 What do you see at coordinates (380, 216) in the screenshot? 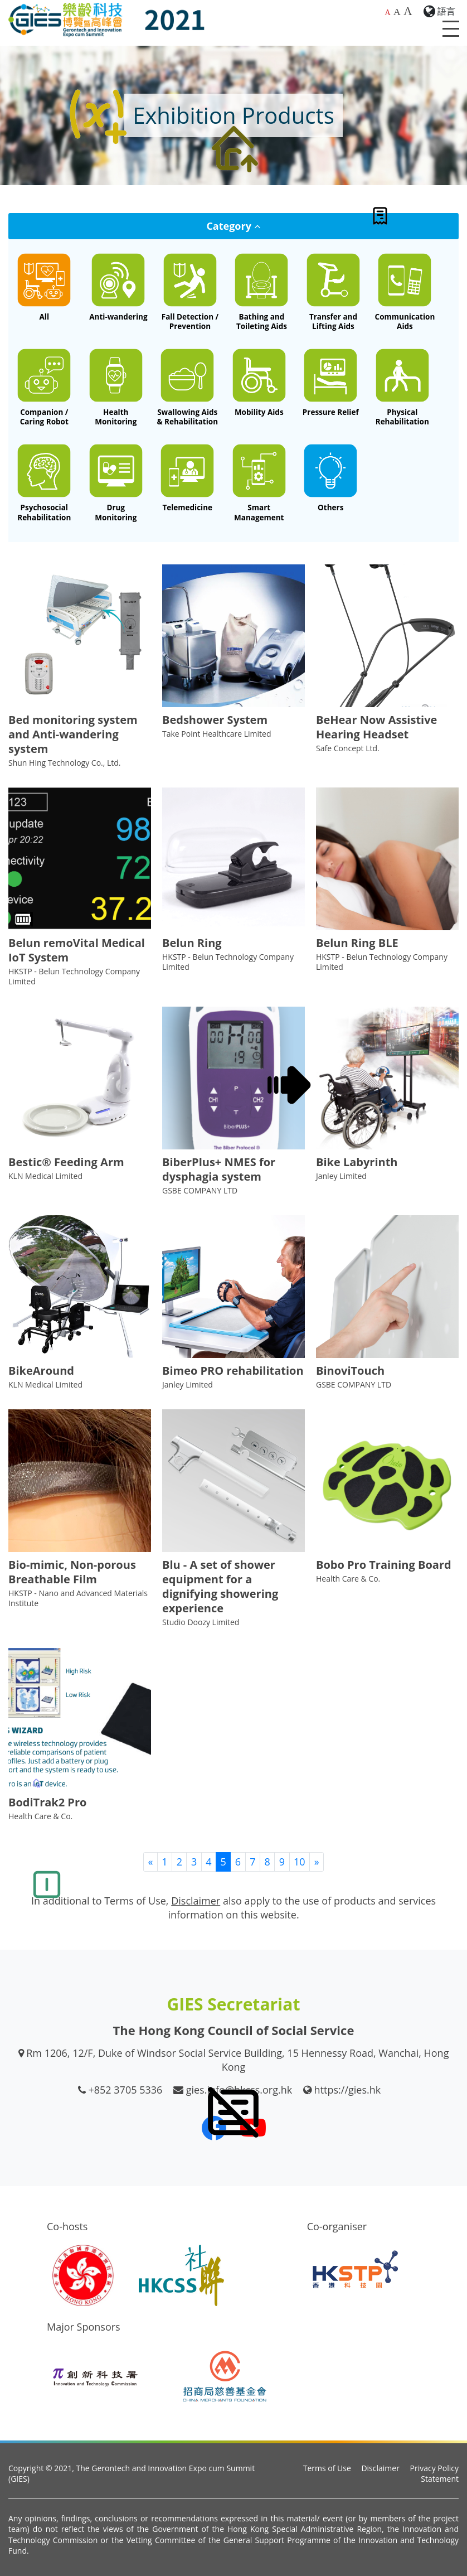
I see `view purchase receipt or transaction history` at bounding box center [380, 216].